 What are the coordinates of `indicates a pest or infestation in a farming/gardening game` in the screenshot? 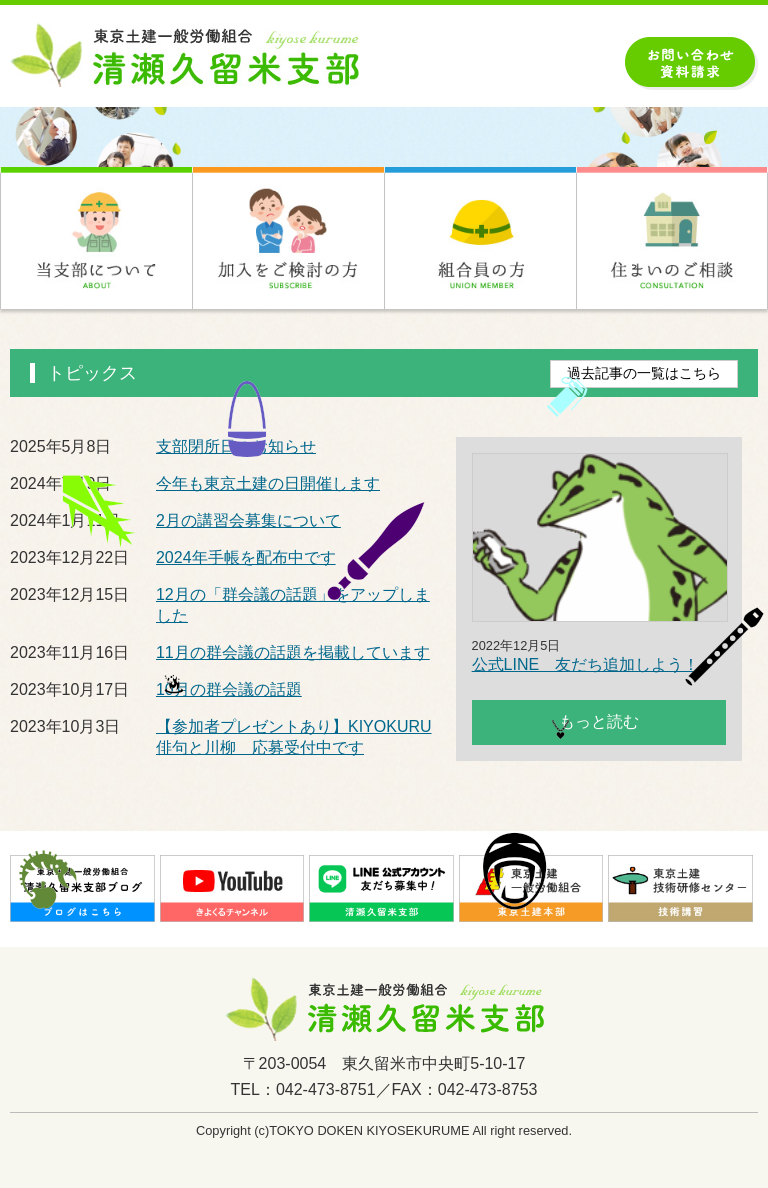 It's located at (47, 879).